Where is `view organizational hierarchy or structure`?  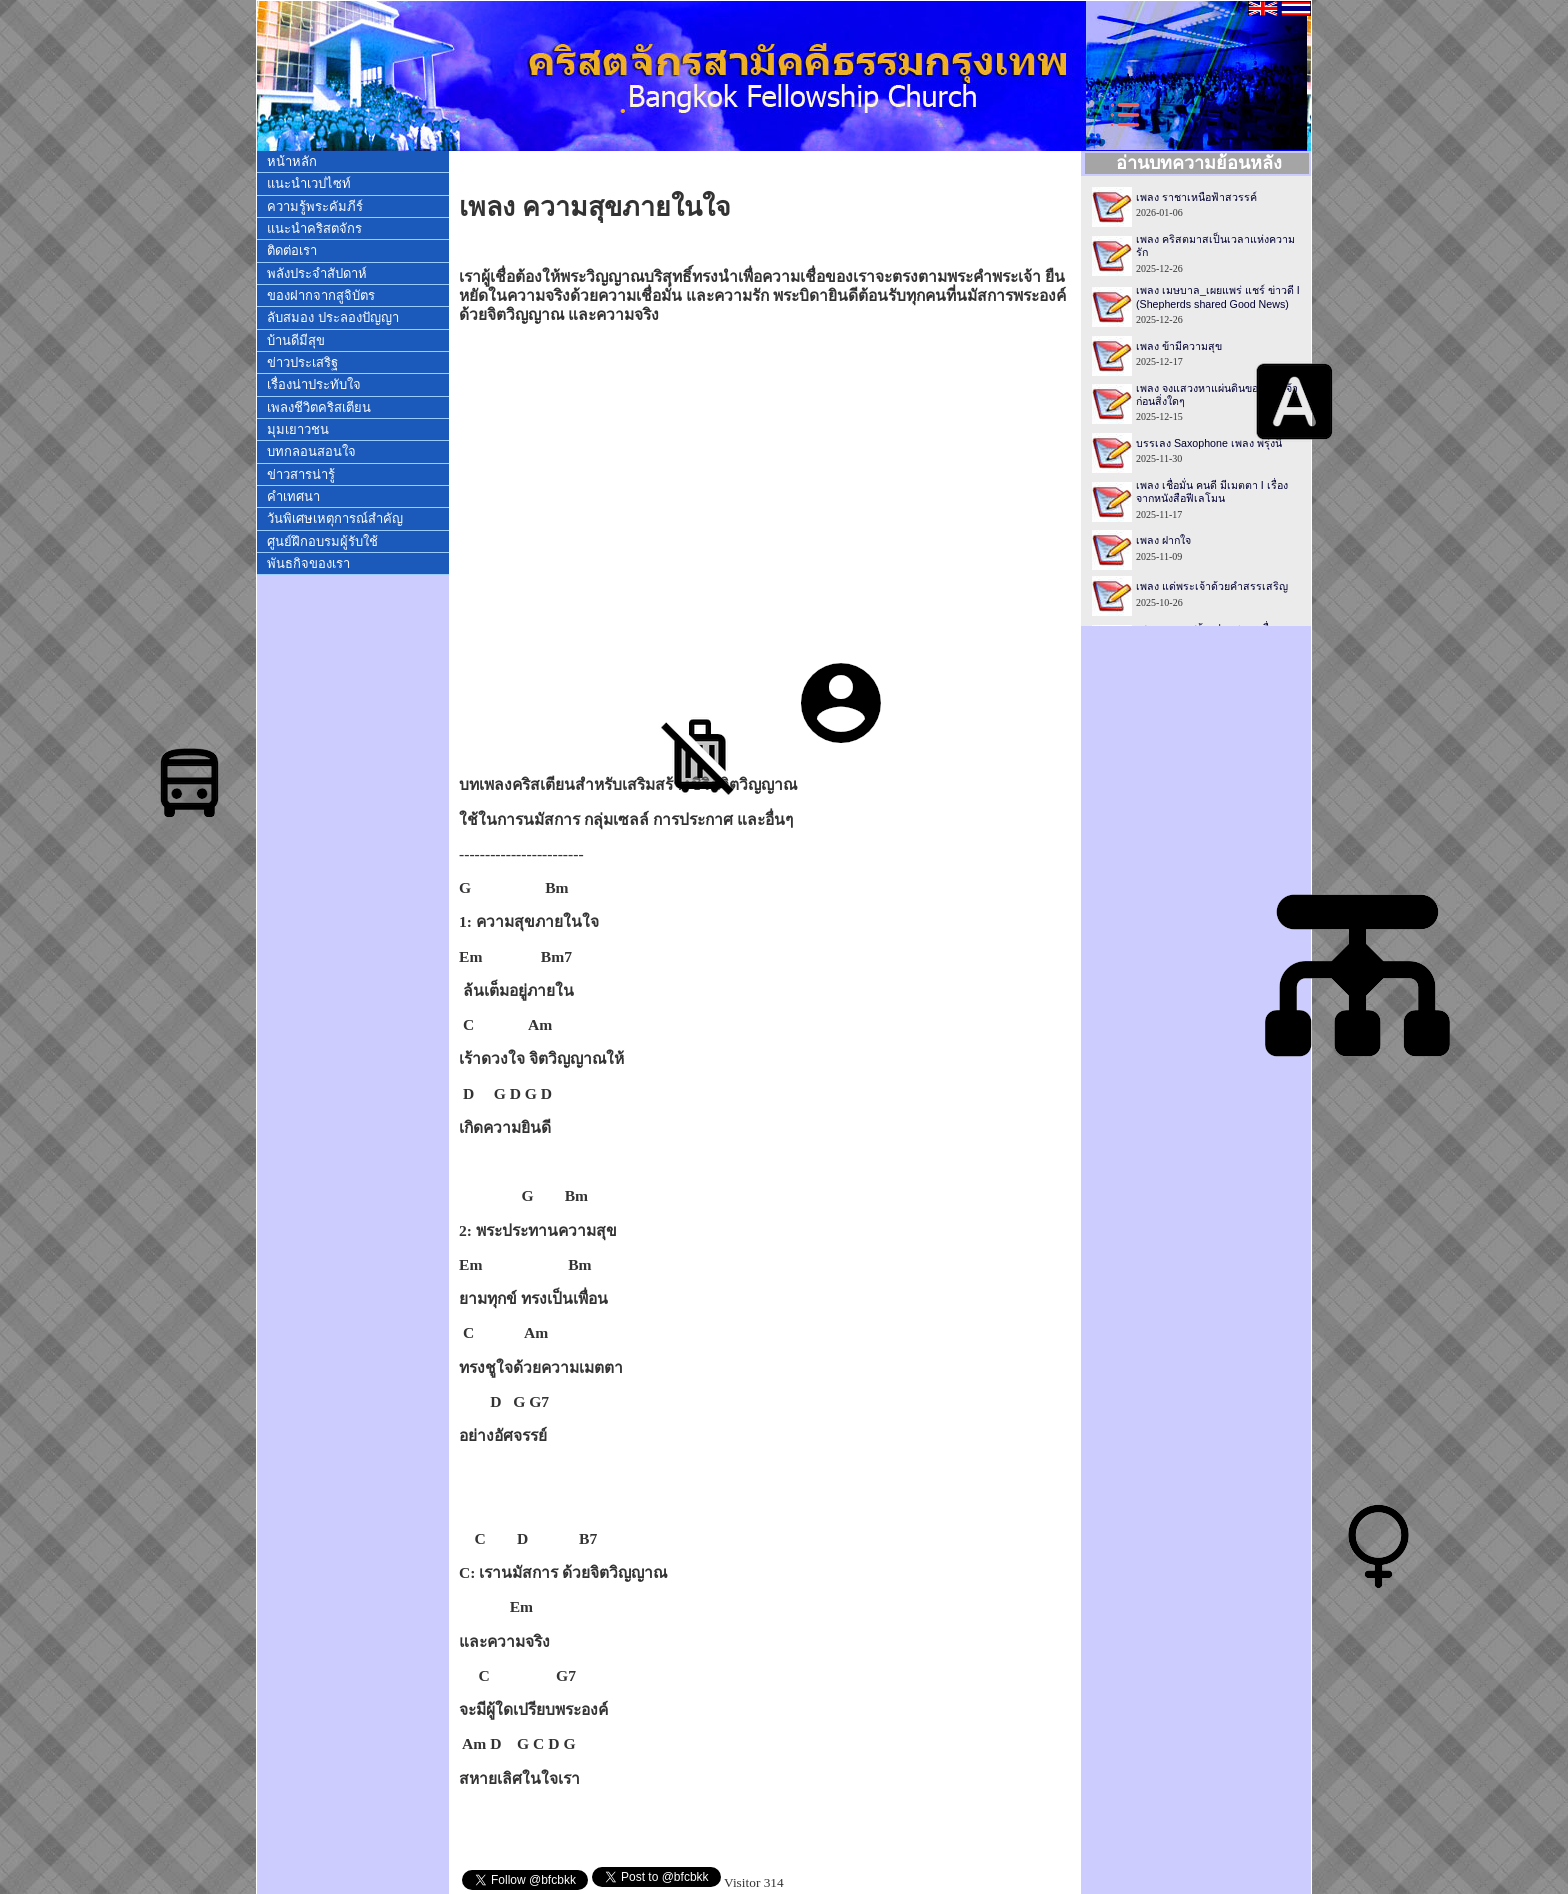 view organizational hierarchy or structure is located at coordinates (1357, 975).